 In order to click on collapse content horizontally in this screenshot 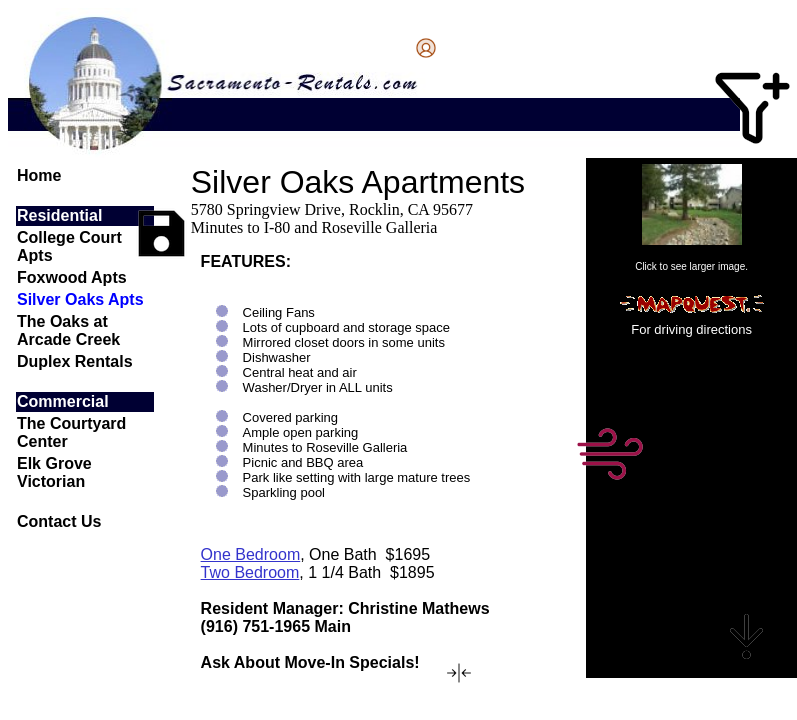, I will do `click(459, 673)`.